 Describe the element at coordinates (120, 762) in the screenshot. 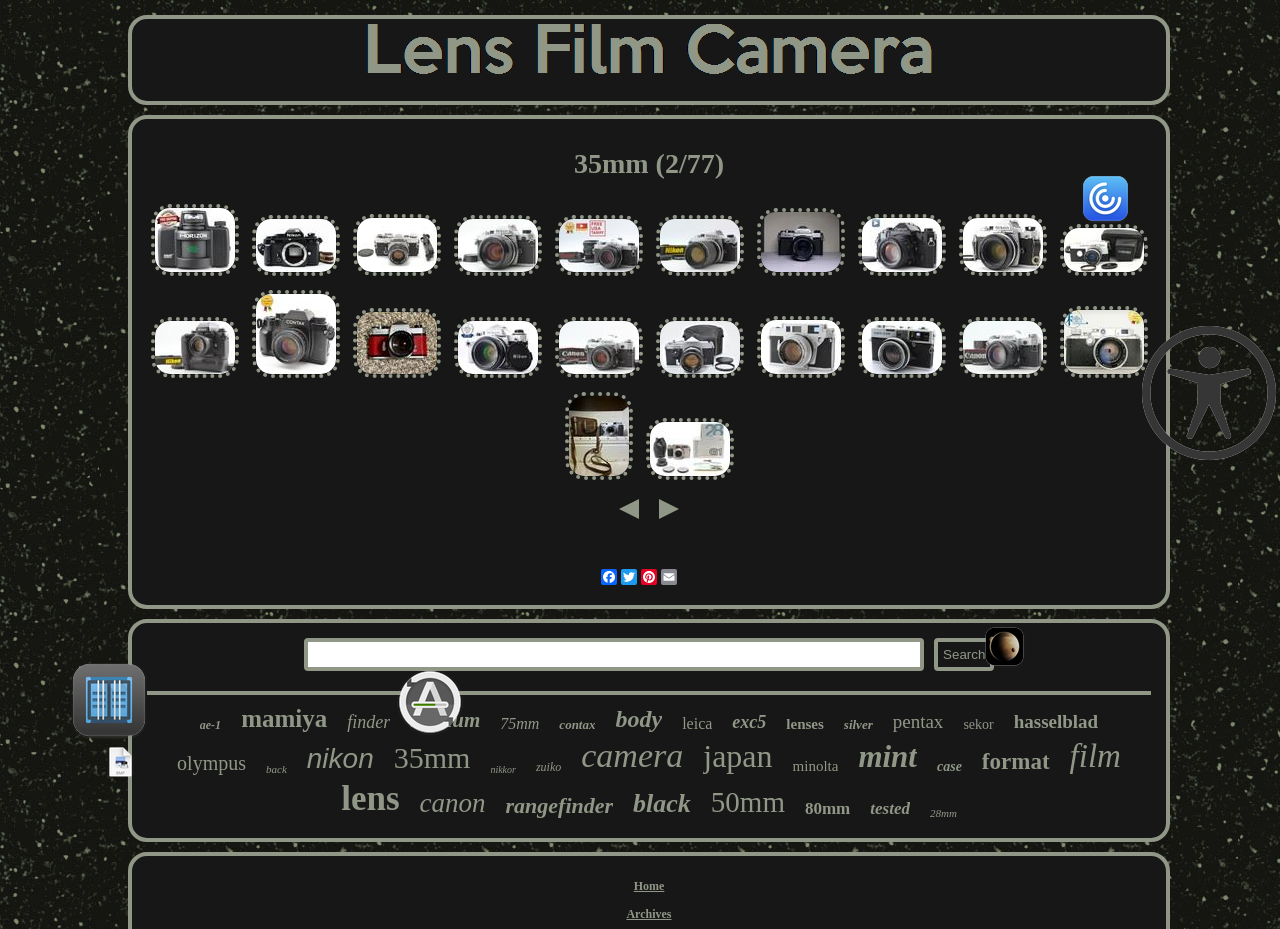

I see `a BMP image file` at that location.